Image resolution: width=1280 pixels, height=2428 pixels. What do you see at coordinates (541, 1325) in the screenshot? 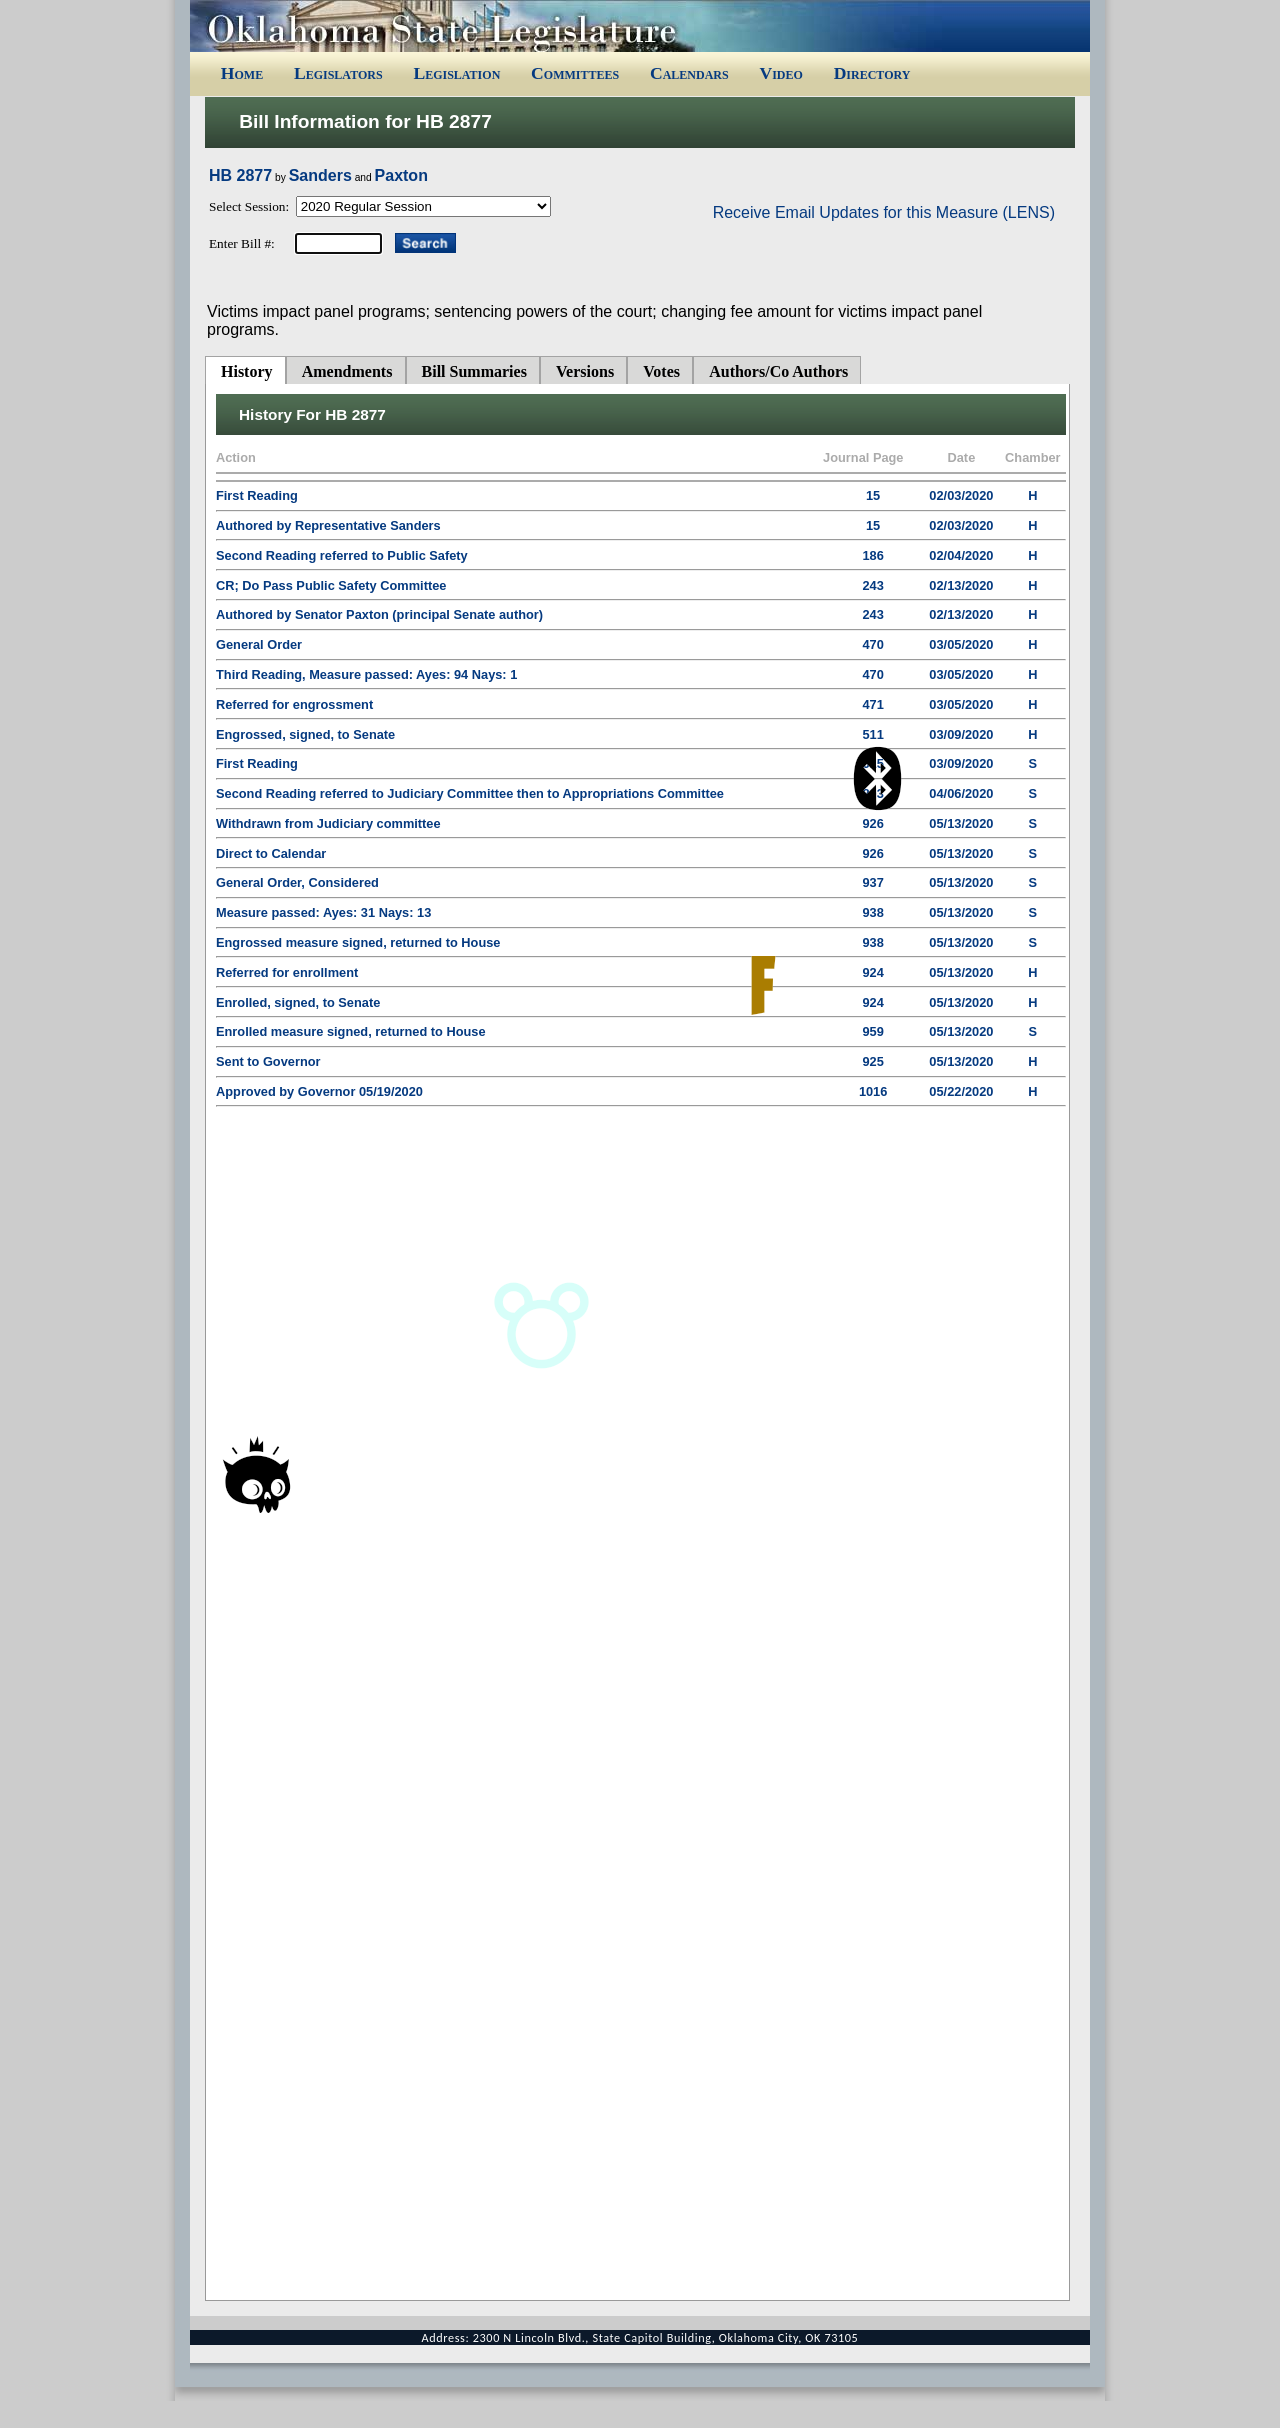
I see `access Disney account or profile` at bounding box center [541, 1325].